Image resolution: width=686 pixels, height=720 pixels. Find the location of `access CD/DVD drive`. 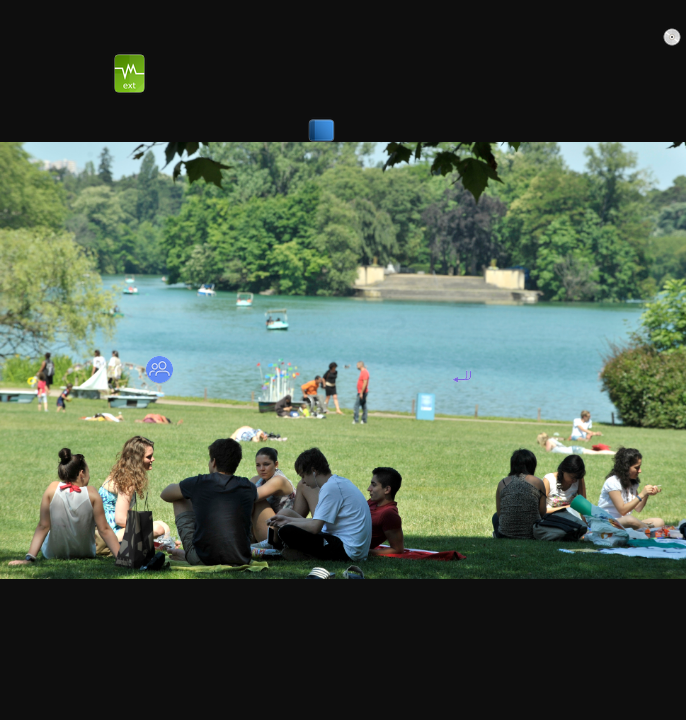

access CD/DVD drive is located at coordinates (672, 37).